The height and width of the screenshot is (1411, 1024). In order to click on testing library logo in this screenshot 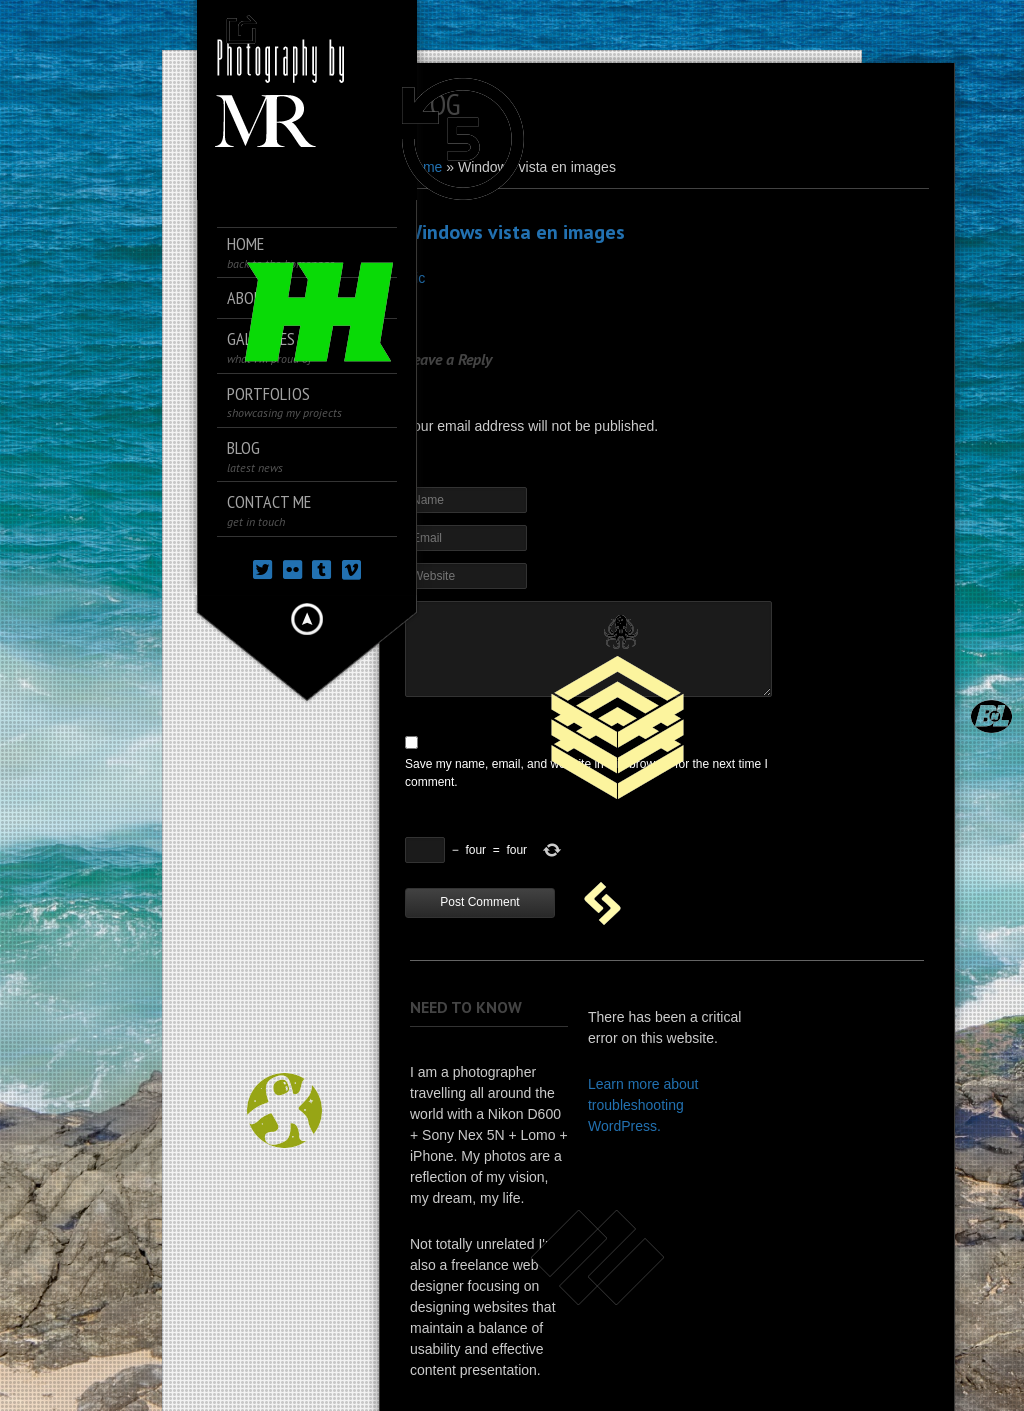, I will do `click(621, 632)`.